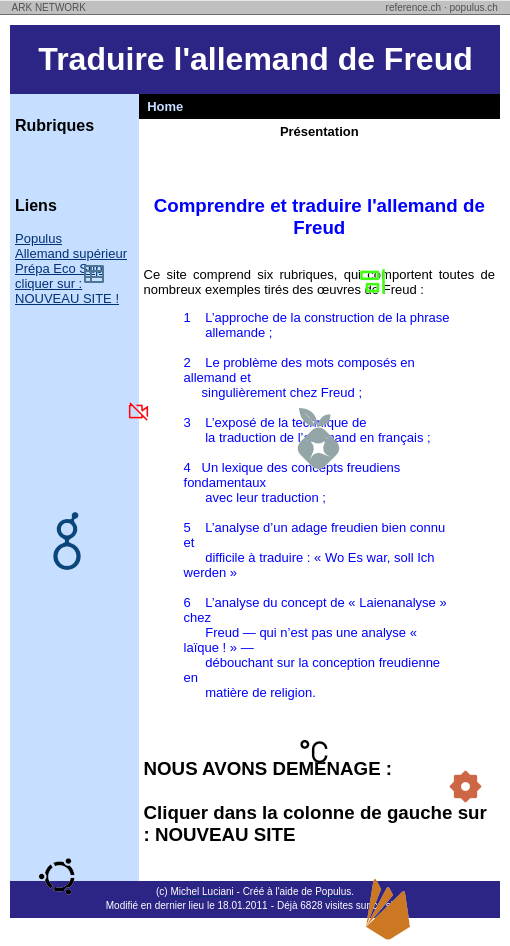 Image resolution: width=510 pixels, height=946 pixels. I want to click on align selected items to the right edge, so click(372, 281).